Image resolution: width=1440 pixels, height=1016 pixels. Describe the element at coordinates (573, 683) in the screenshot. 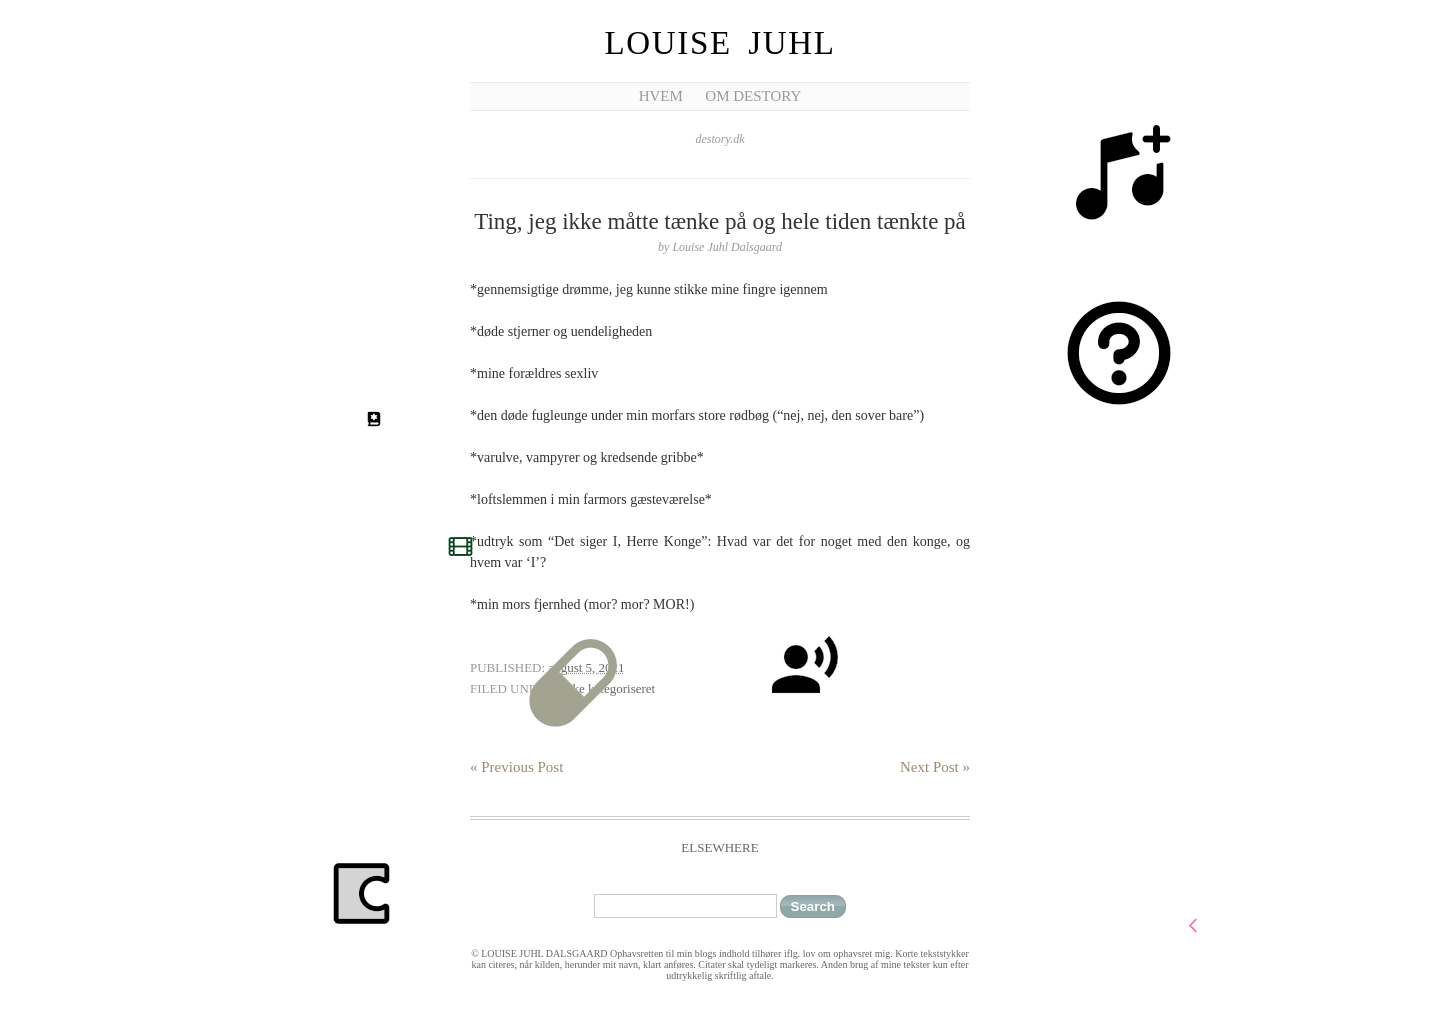

I see `access medication reminders or health settings` at that location.